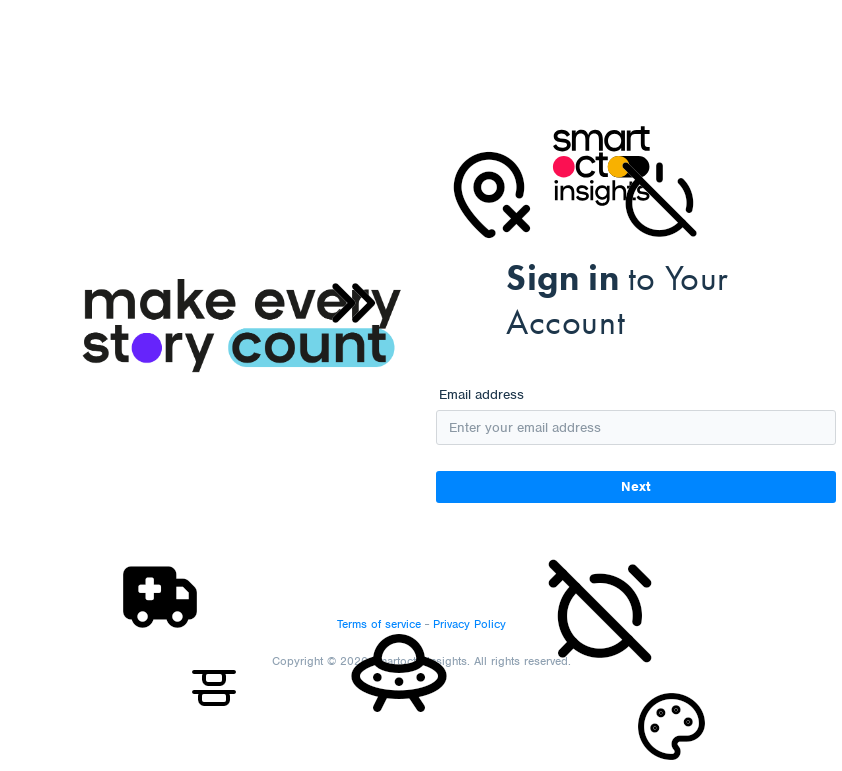  Describe the element at coordinates (160, 595) in the screenshot. I see `request emergency medical services` at that location.